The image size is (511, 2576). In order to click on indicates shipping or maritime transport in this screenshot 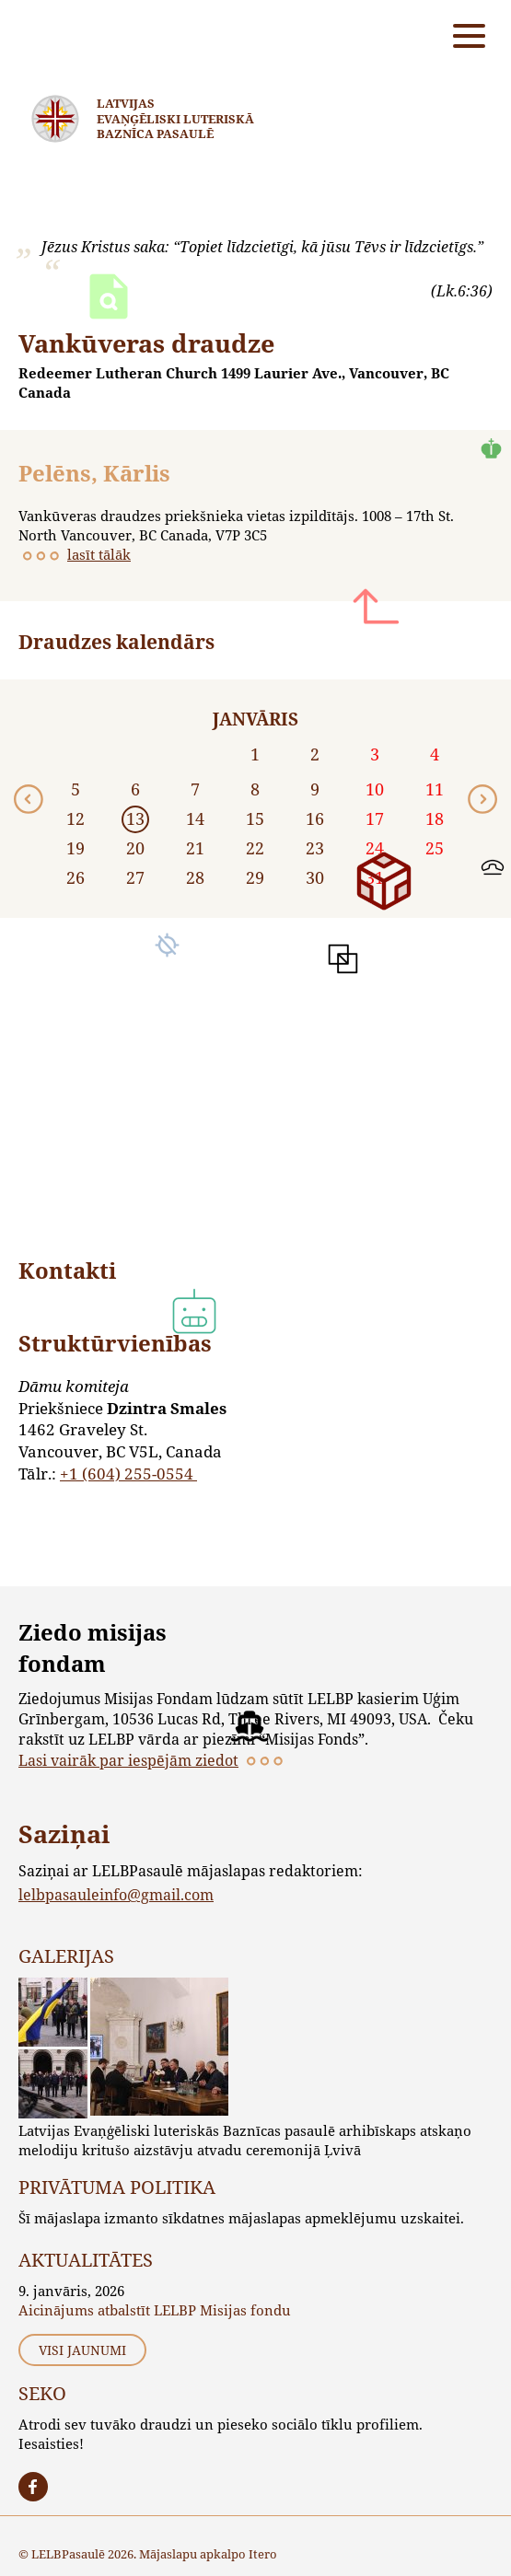, I will do `click(250, 1726)`.